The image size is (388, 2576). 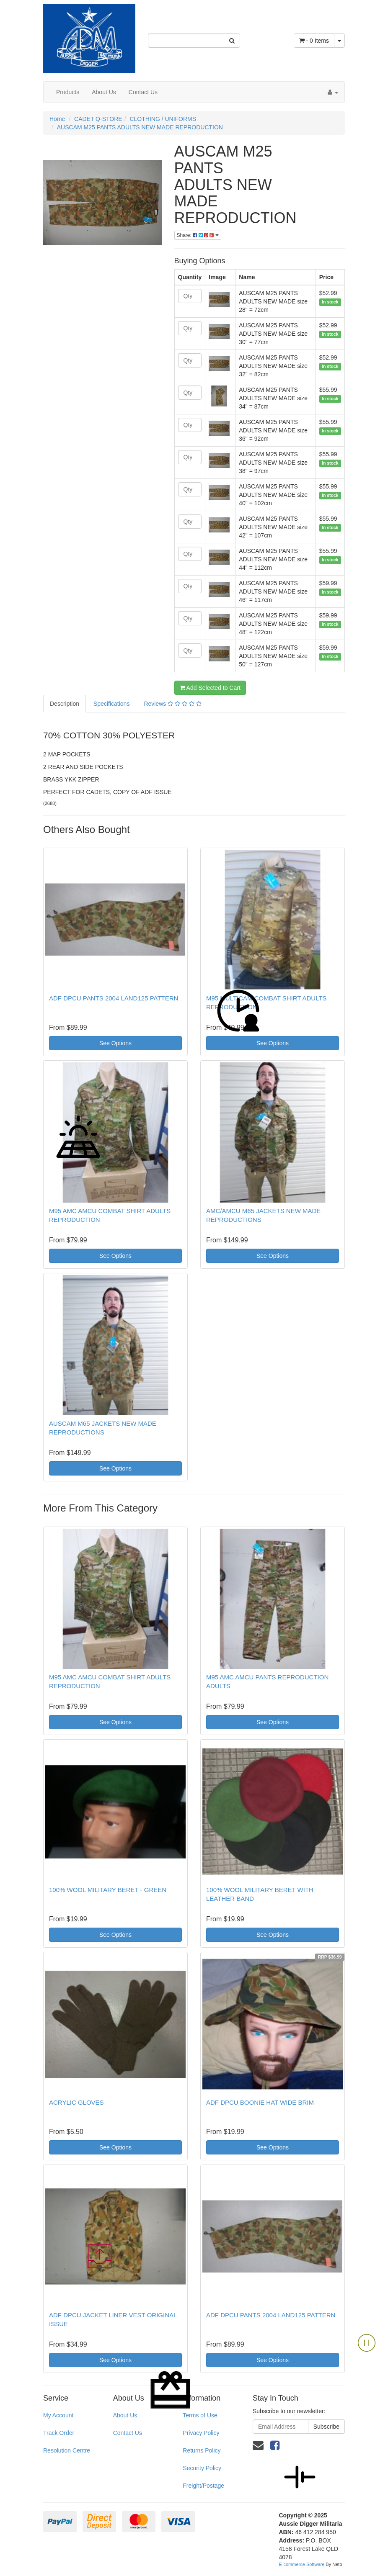 What do you see at coordinates (300, 2477) in the screenshot?
I see `represents a battery or power cell in a circuit diagram` at bounding box center [300, 2477].